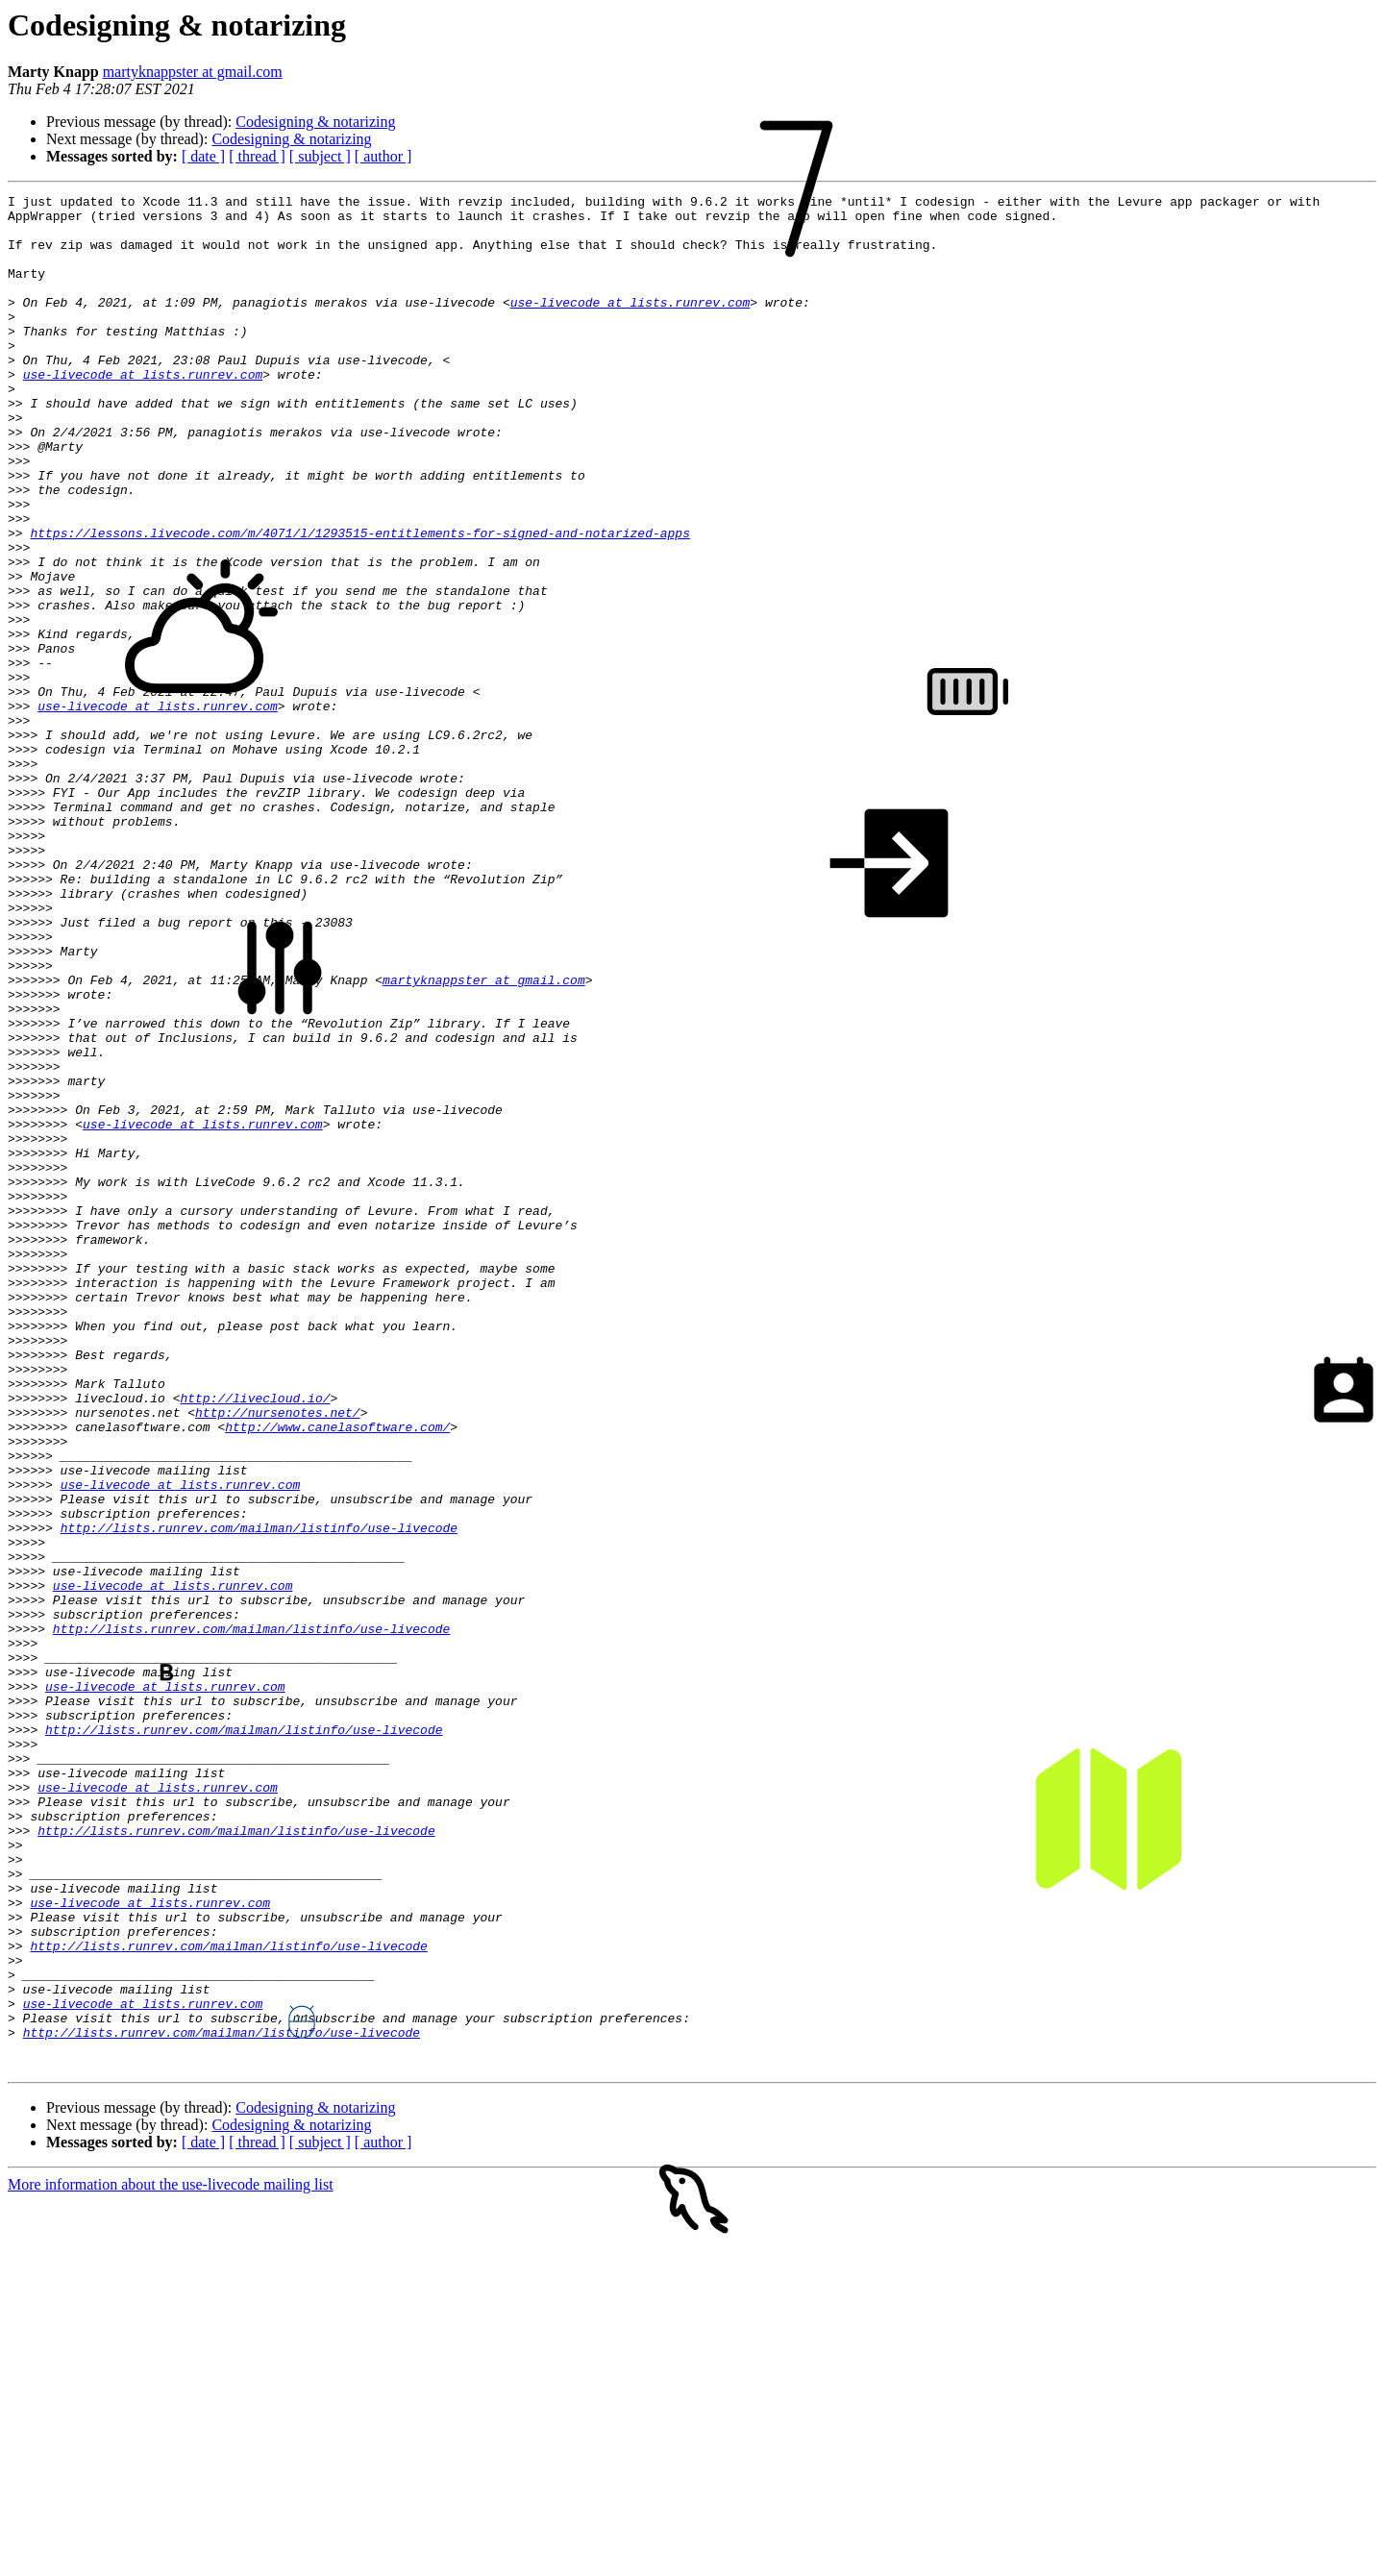 The image size is (1384, 2576). I want to click on indicates full battery charge, so click(966, 691).